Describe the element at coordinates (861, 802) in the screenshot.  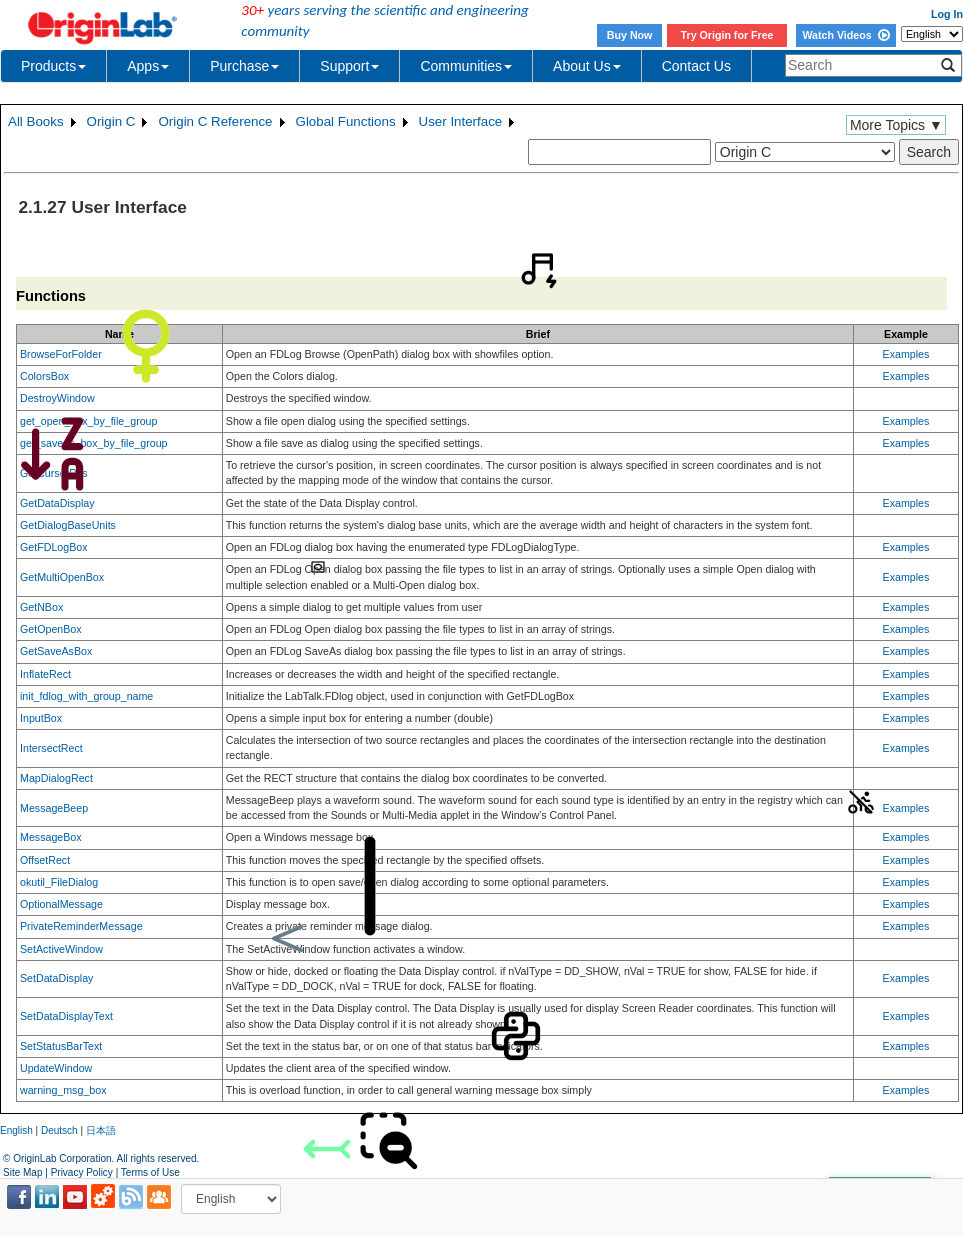
I see `bike rental or sharing unavailable` at that location.